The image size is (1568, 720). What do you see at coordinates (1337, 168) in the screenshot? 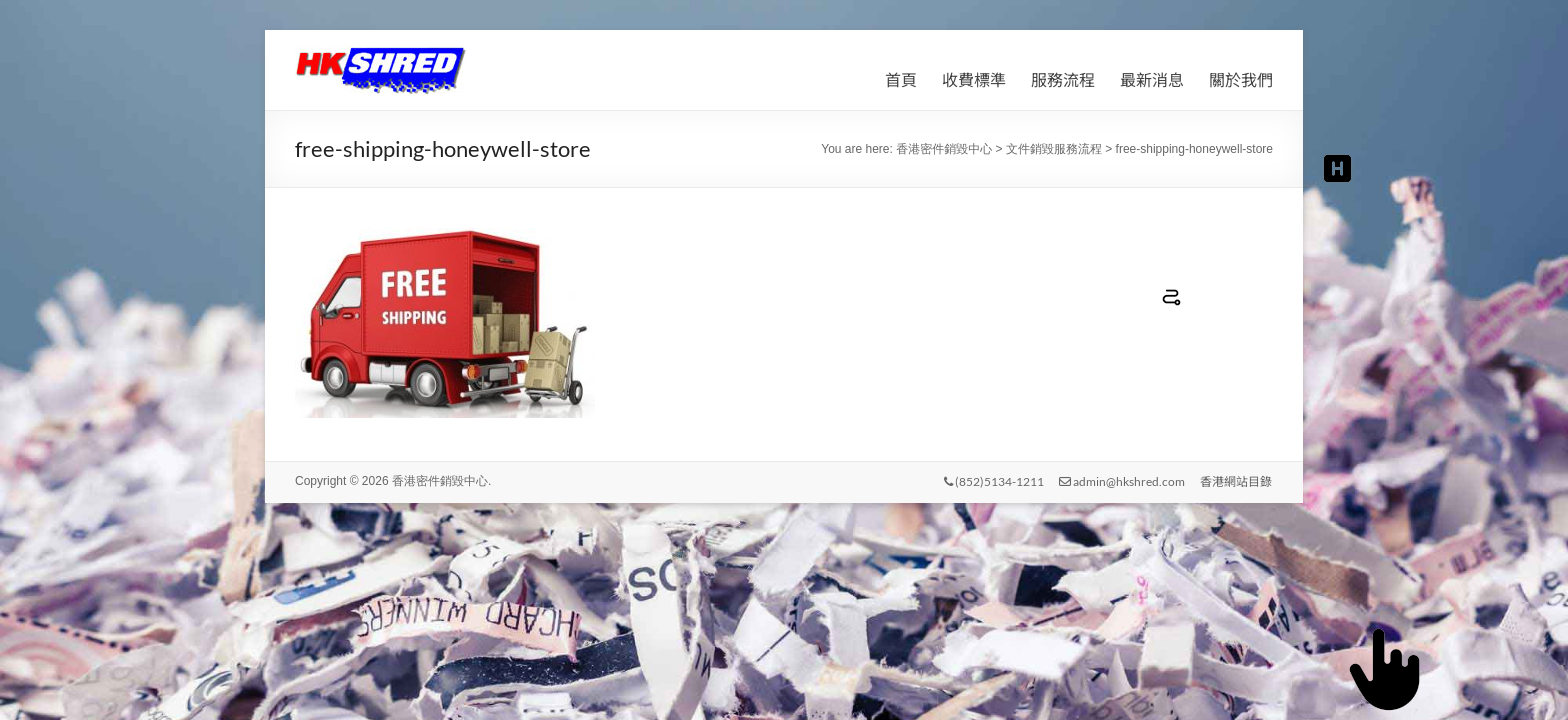
I see `indicates a helipad or helicopter landing zone` at bounding box center [1337, 168].